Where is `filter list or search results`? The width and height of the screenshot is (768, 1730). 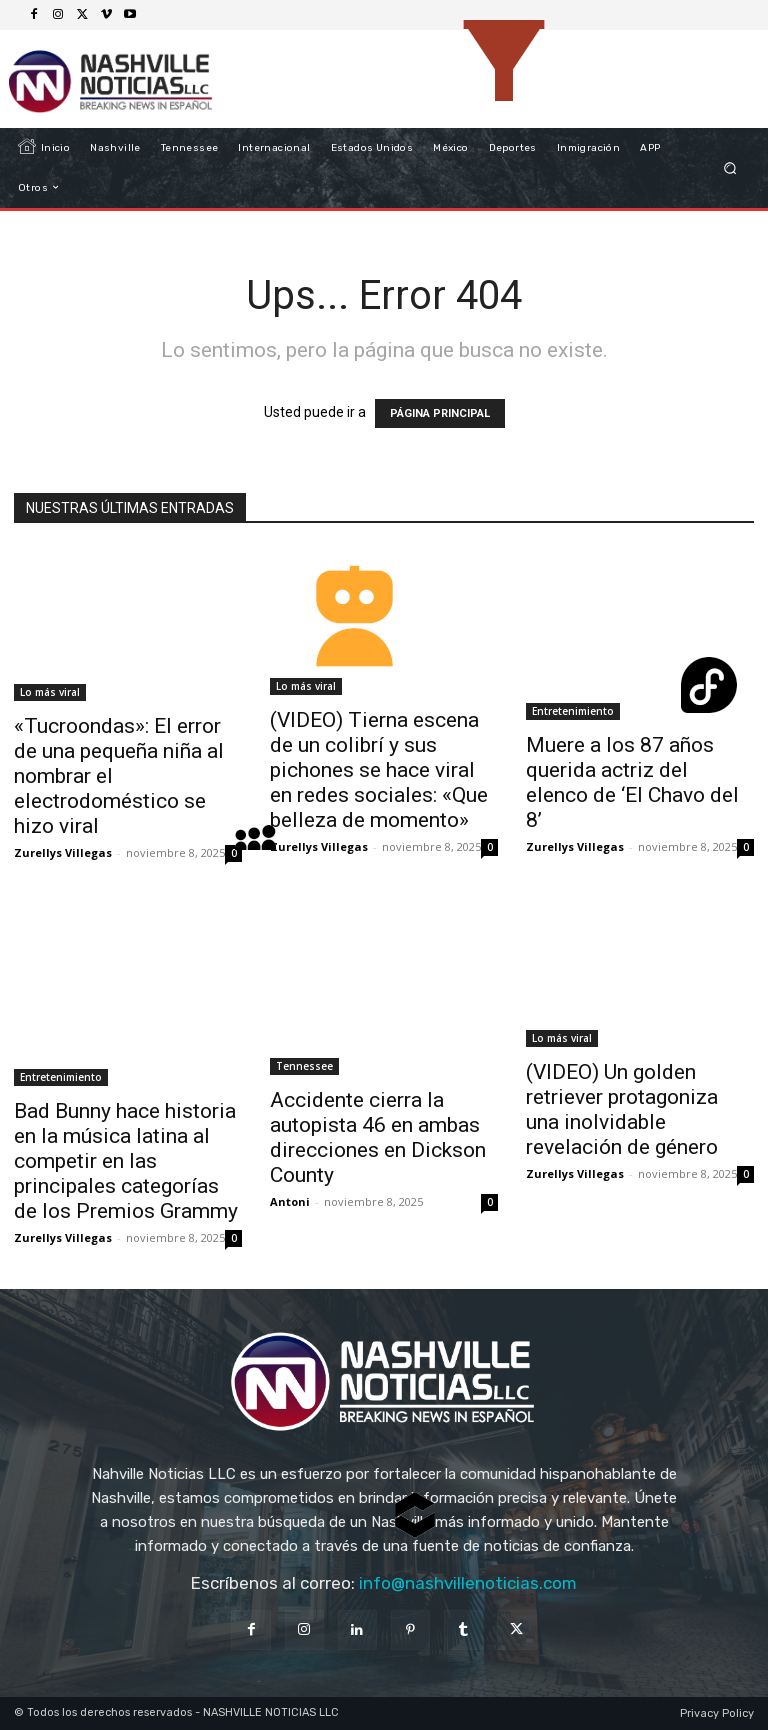
filter list or search results is located at coordinates (504, 56).